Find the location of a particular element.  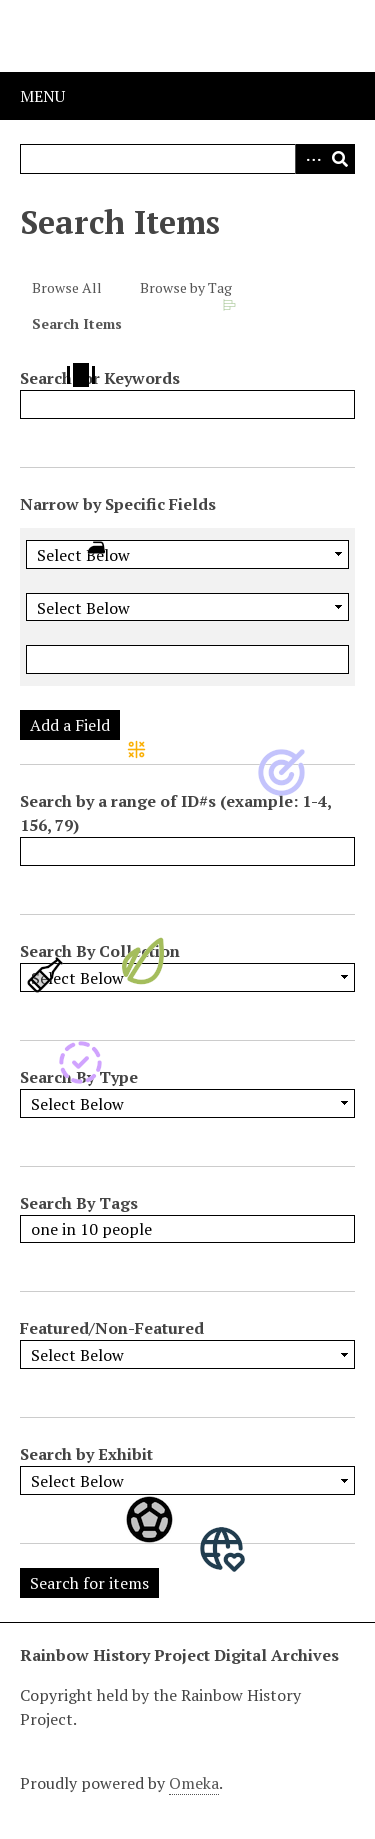

play tic-tac-toe game is located at coordinates (136, 749).